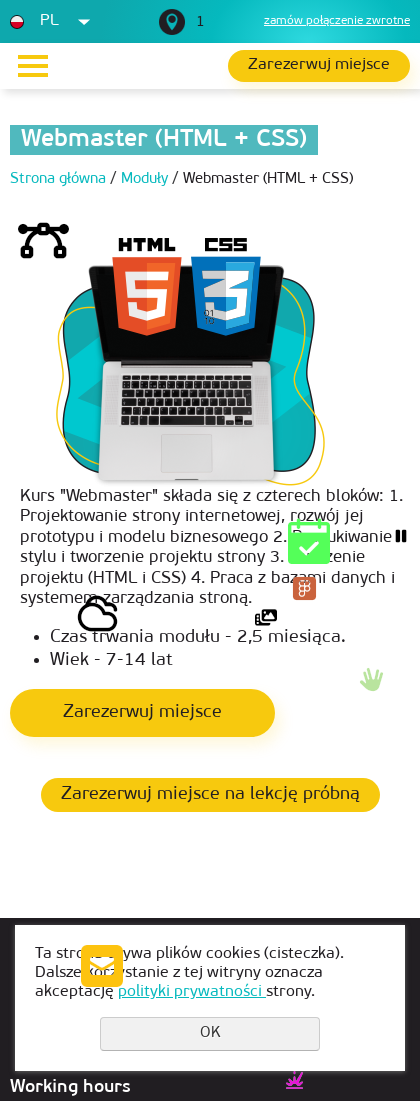 This screenshot has height=1101, width=420. What do you see at coordinates (309, 543) in the screenshot?
I see `confirm or schedule an event` at bounding box center [309, 543].